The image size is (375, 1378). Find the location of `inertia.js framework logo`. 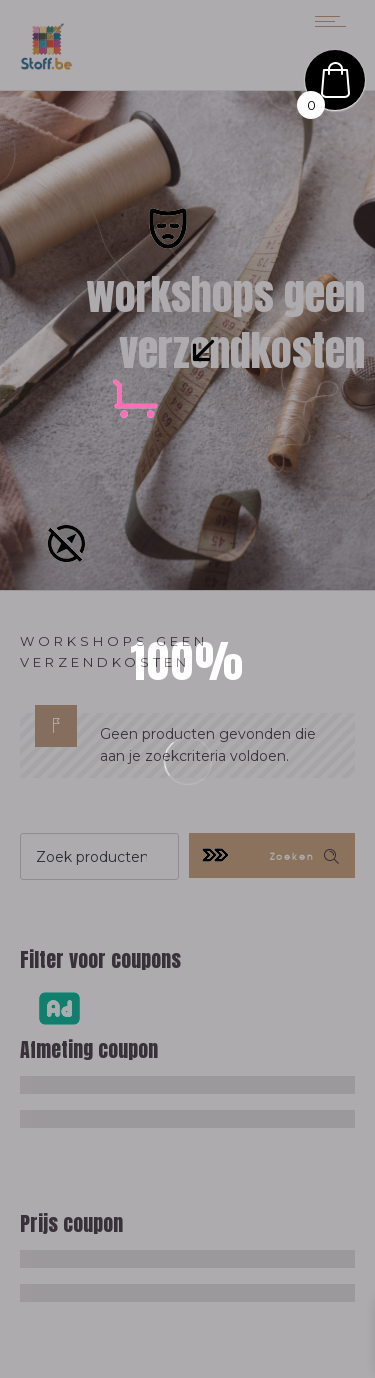

inertia.js framework logo is located at coordinates (215, 855).